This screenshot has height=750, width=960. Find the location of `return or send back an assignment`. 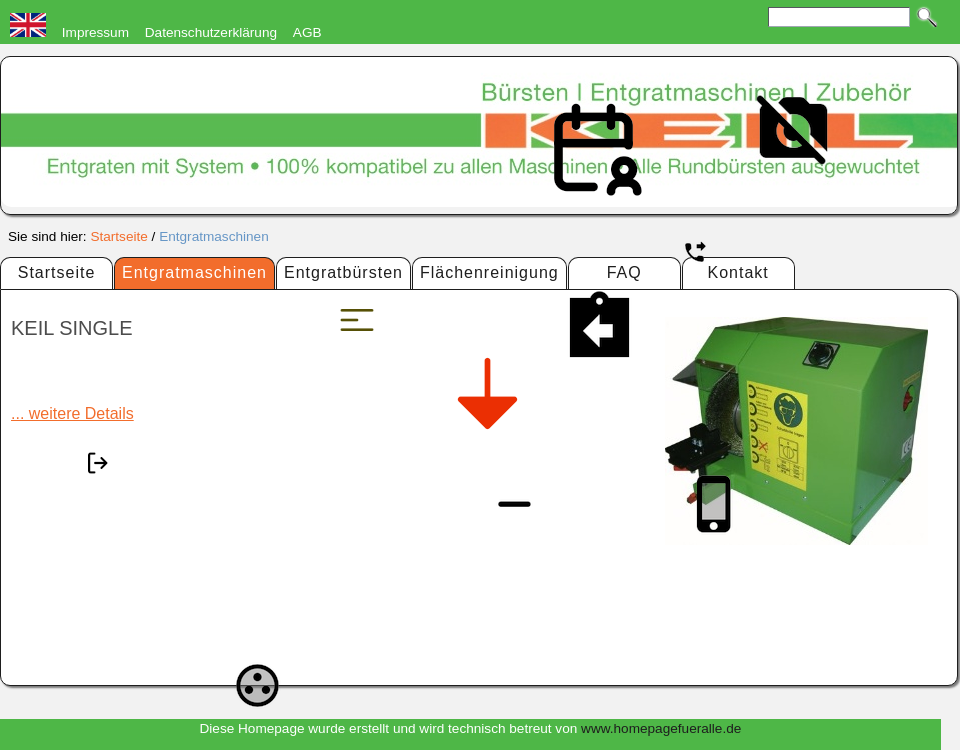

return or send back an assignment is located at coordinates (599, 327).